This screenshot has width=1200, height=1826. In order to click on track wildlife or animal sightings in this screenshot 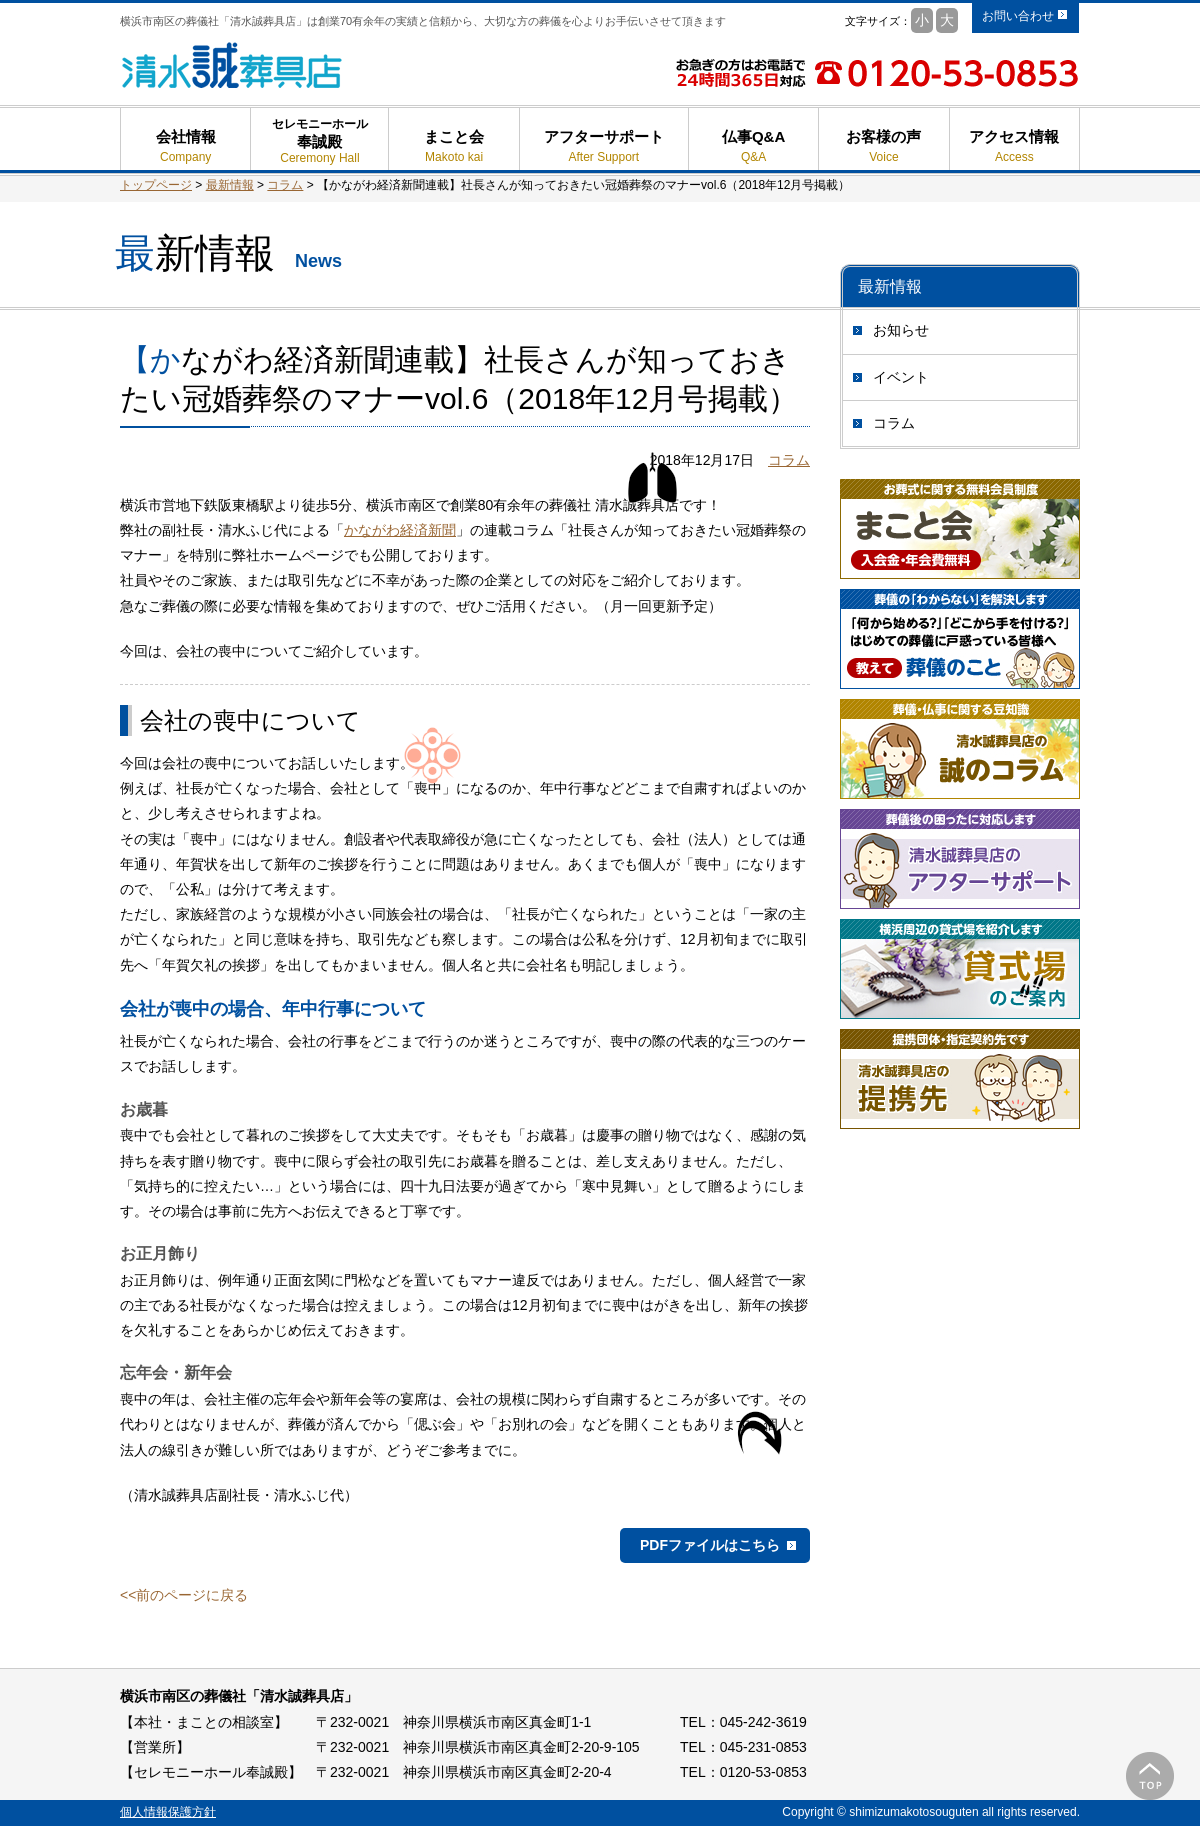, I will do `click(1031, 986)`.